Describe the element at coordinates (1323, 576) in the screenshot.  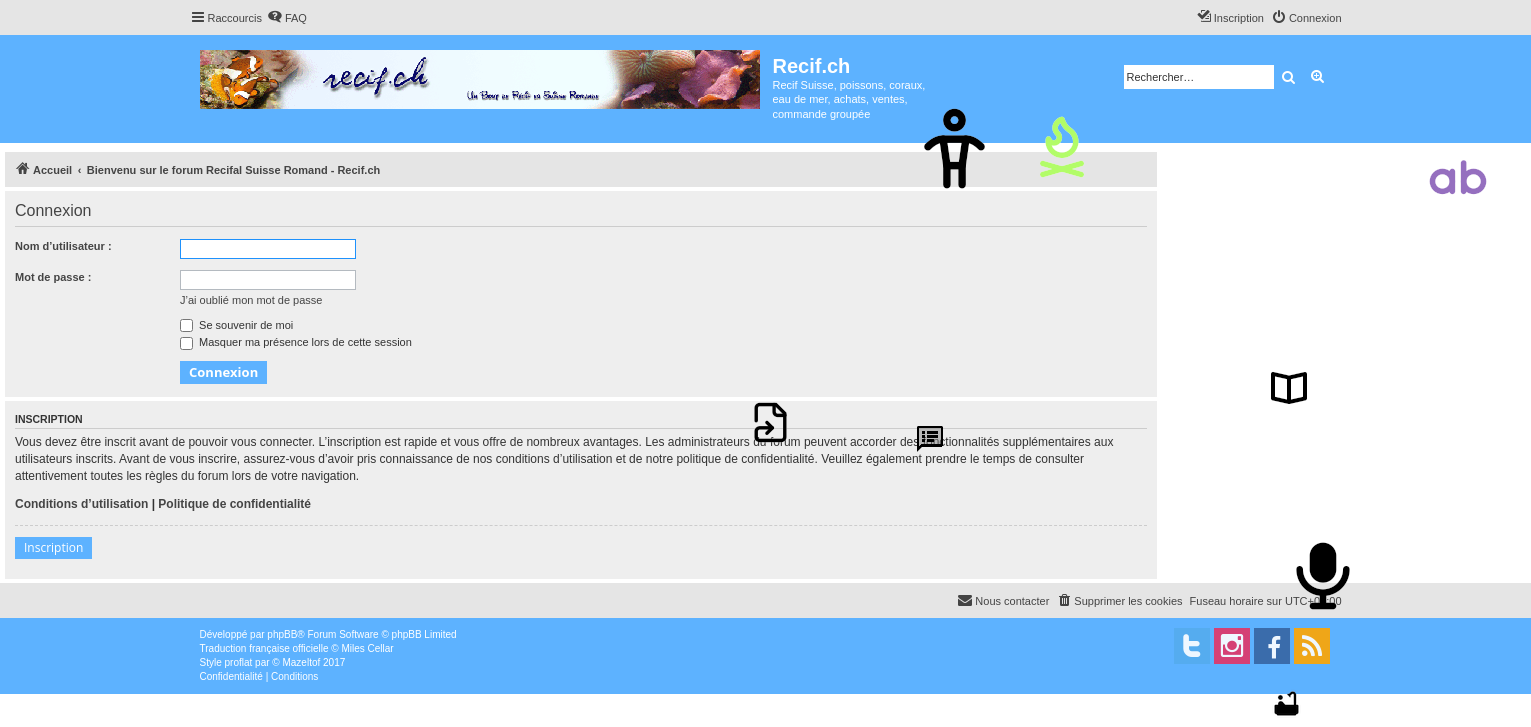
I see `unmute your microphone` at that location.